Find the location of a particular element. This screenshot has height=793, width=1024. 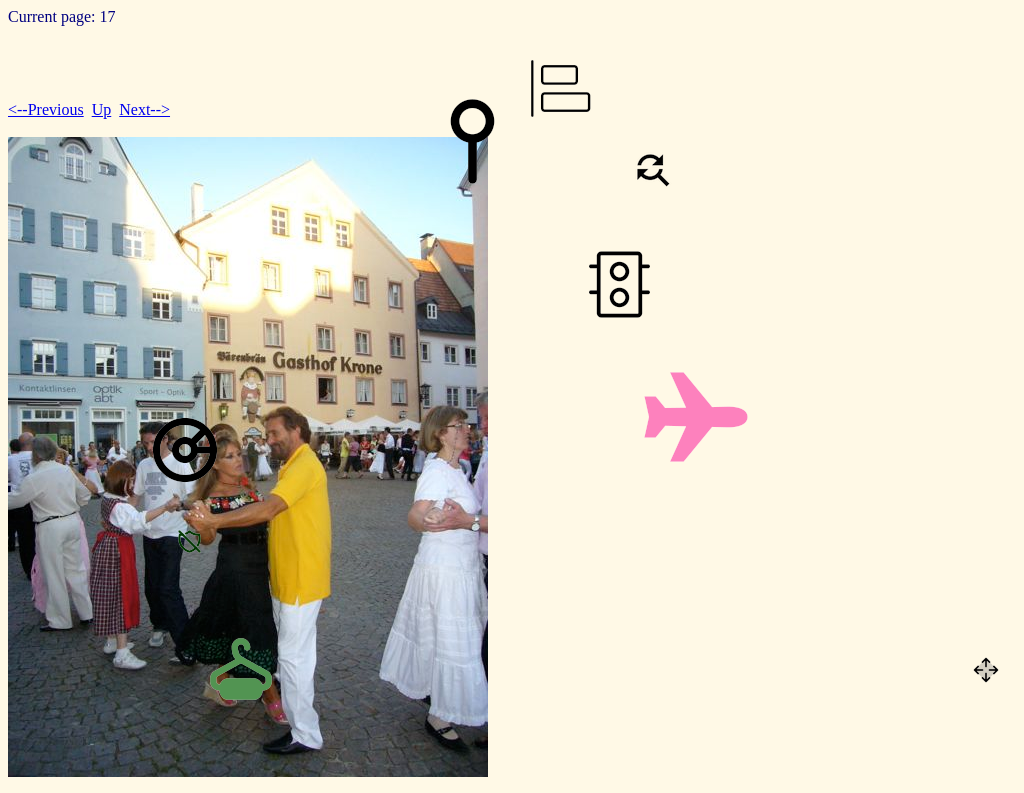

traffic or transportation settings is located at coordinates (619, 284).